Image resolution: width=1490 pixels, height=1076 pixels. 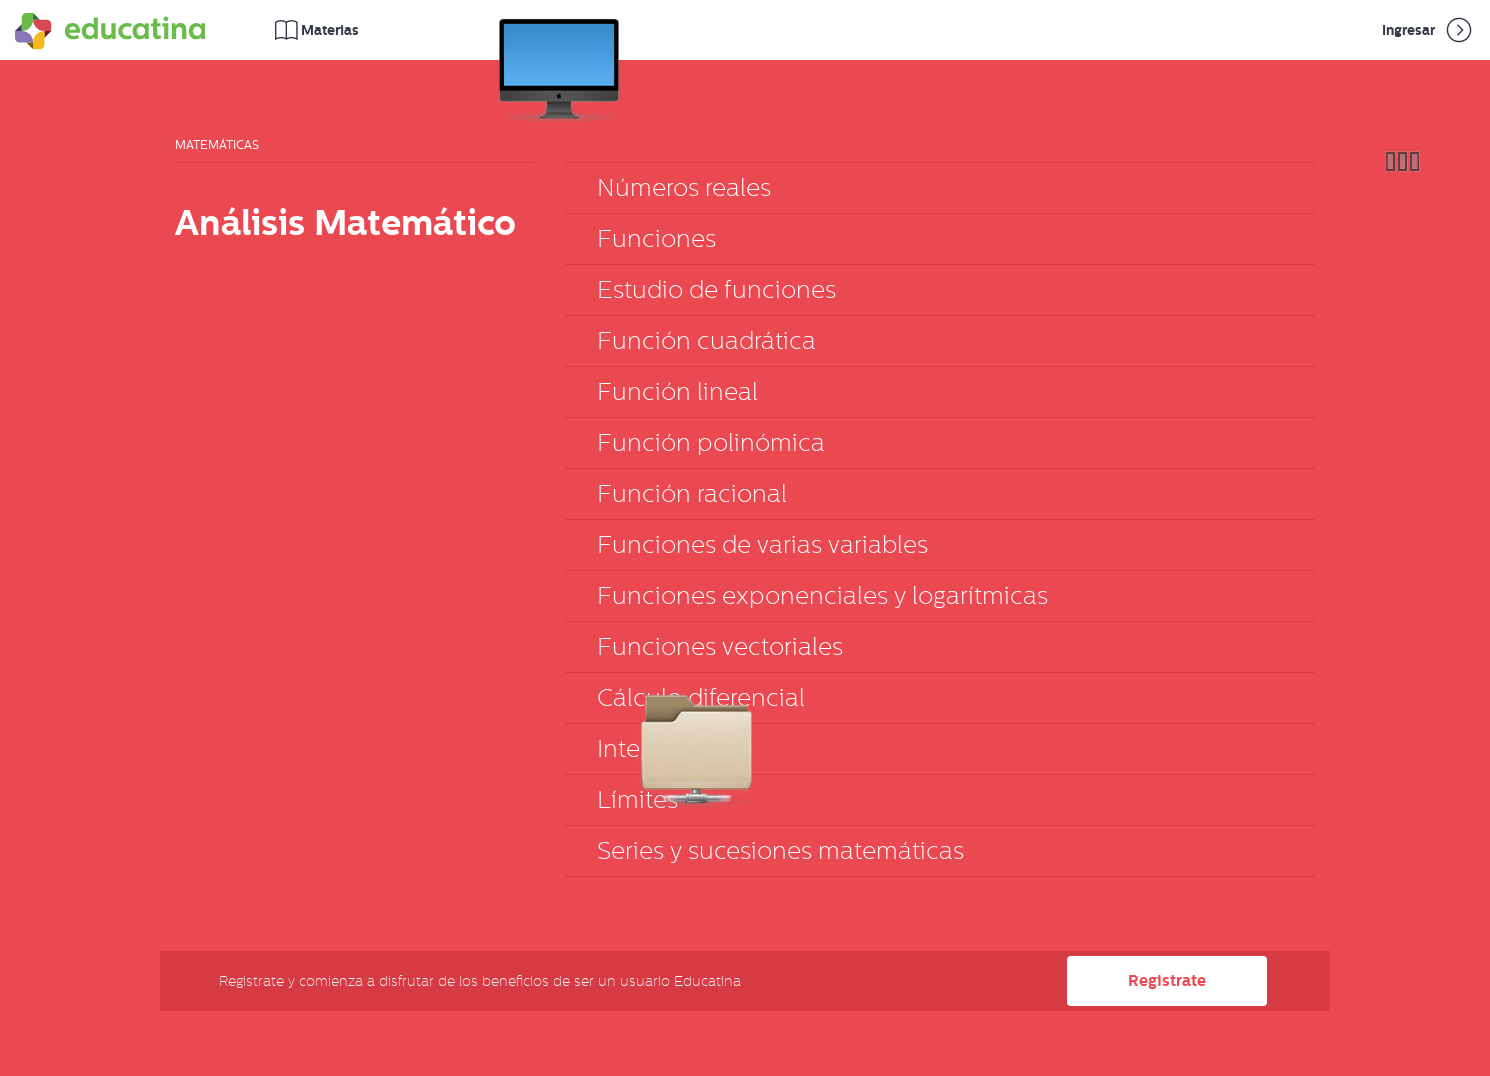 What do you see at coordinates (559, 63) in the screenshot?
I see `indicates an iMac Pro device in system preferences` at bounding box center [559, 63].